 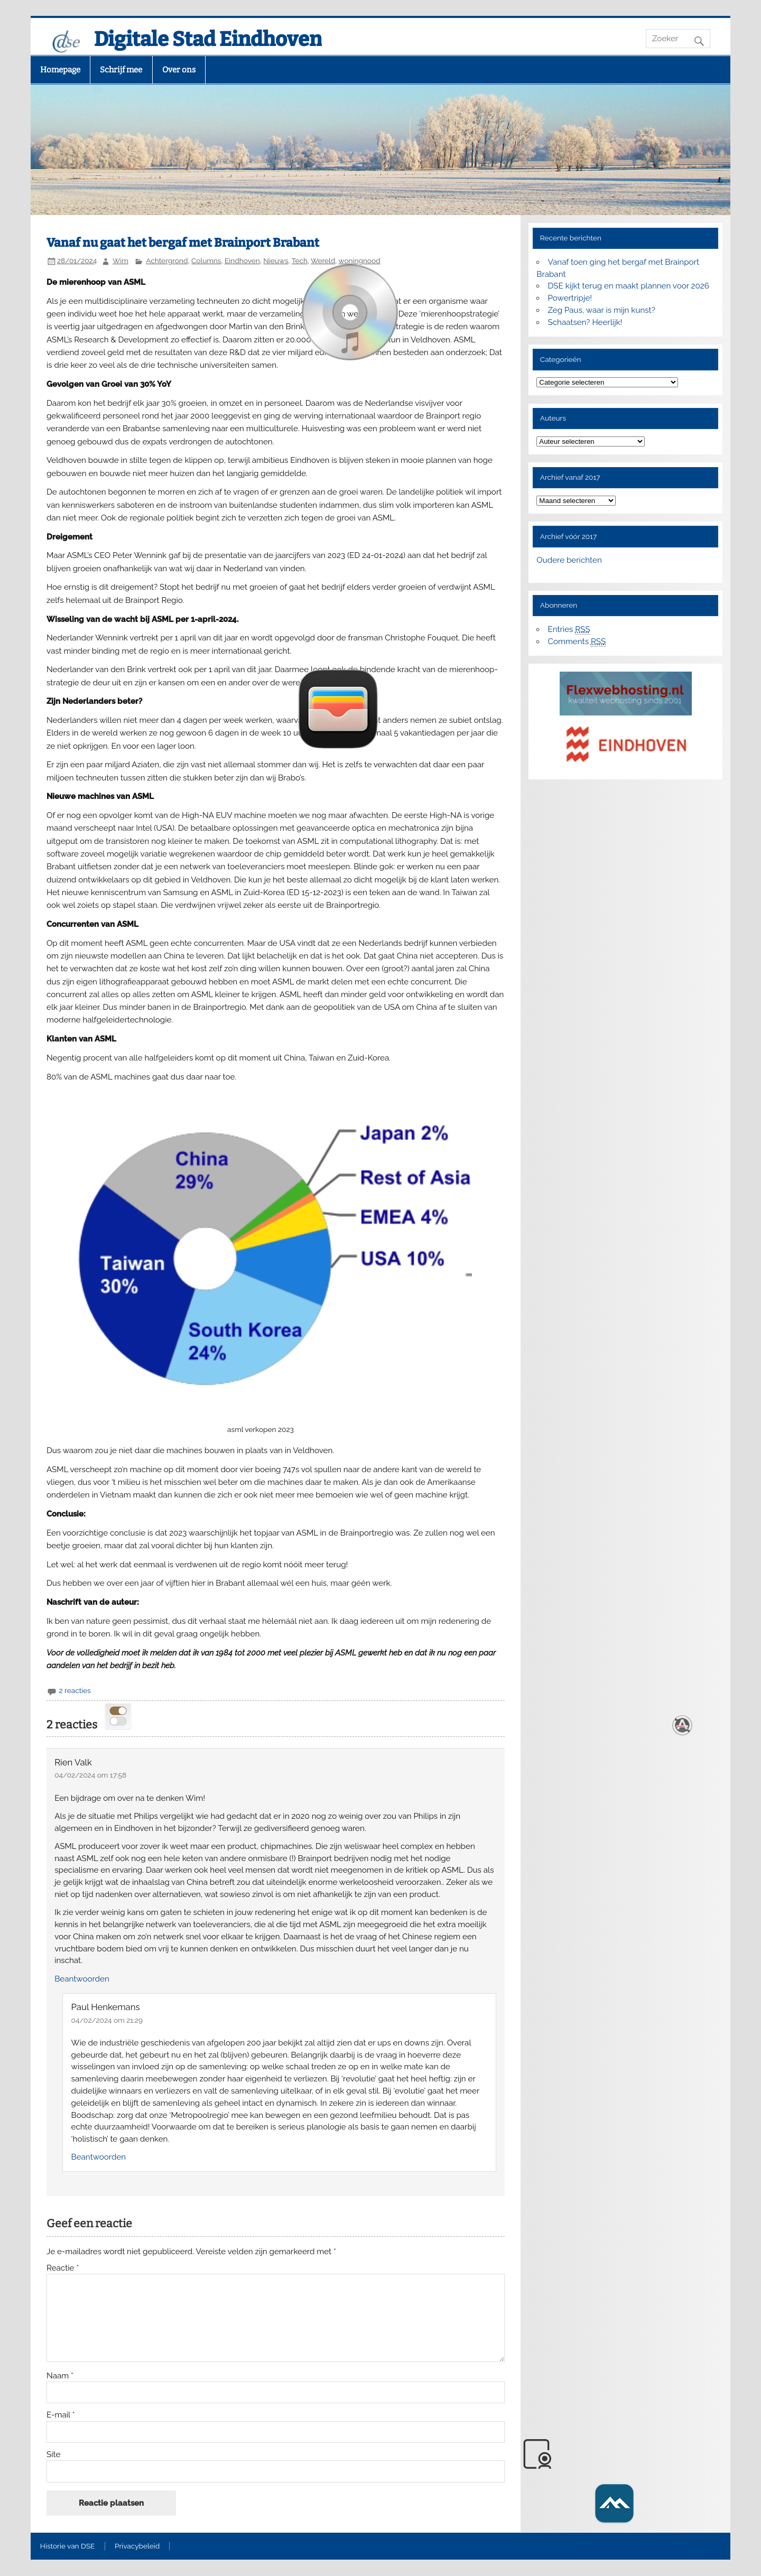 What do you see at coordinates (682, 1725) in the screenshot?
I see `check for available software updates` at bounding box center [682, 1725].